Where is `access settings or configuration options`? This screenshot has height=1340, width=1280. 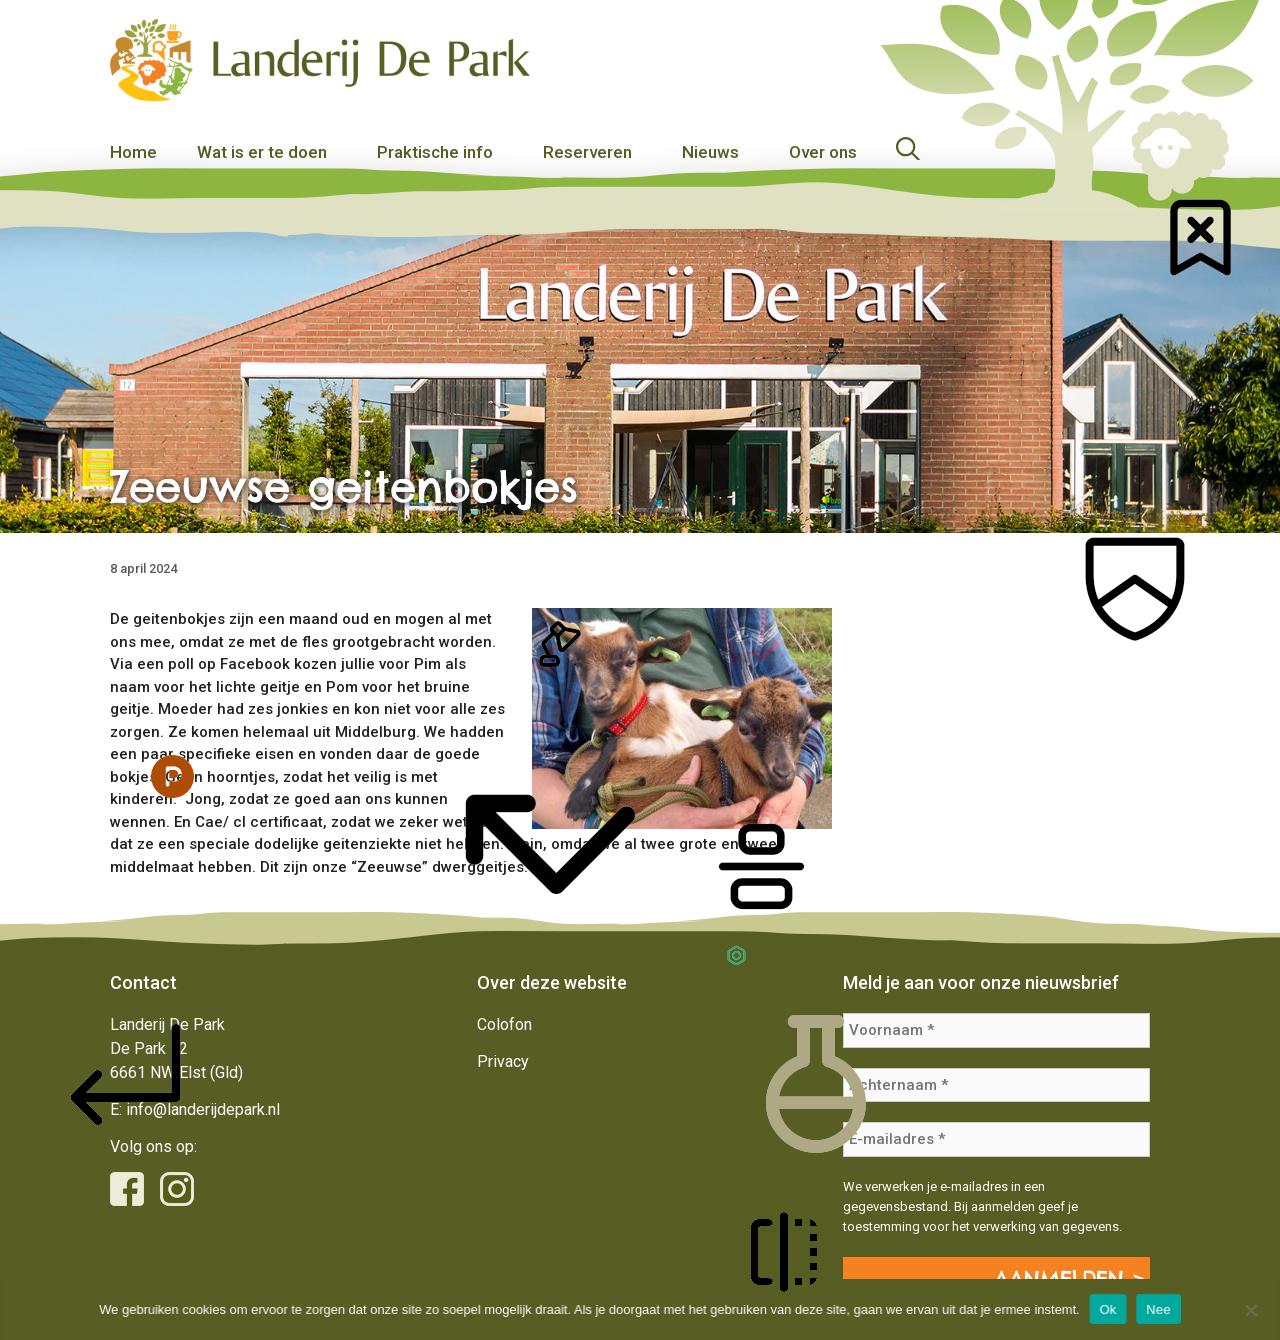 access settings or configuration options is located at coordinates (736, 955).